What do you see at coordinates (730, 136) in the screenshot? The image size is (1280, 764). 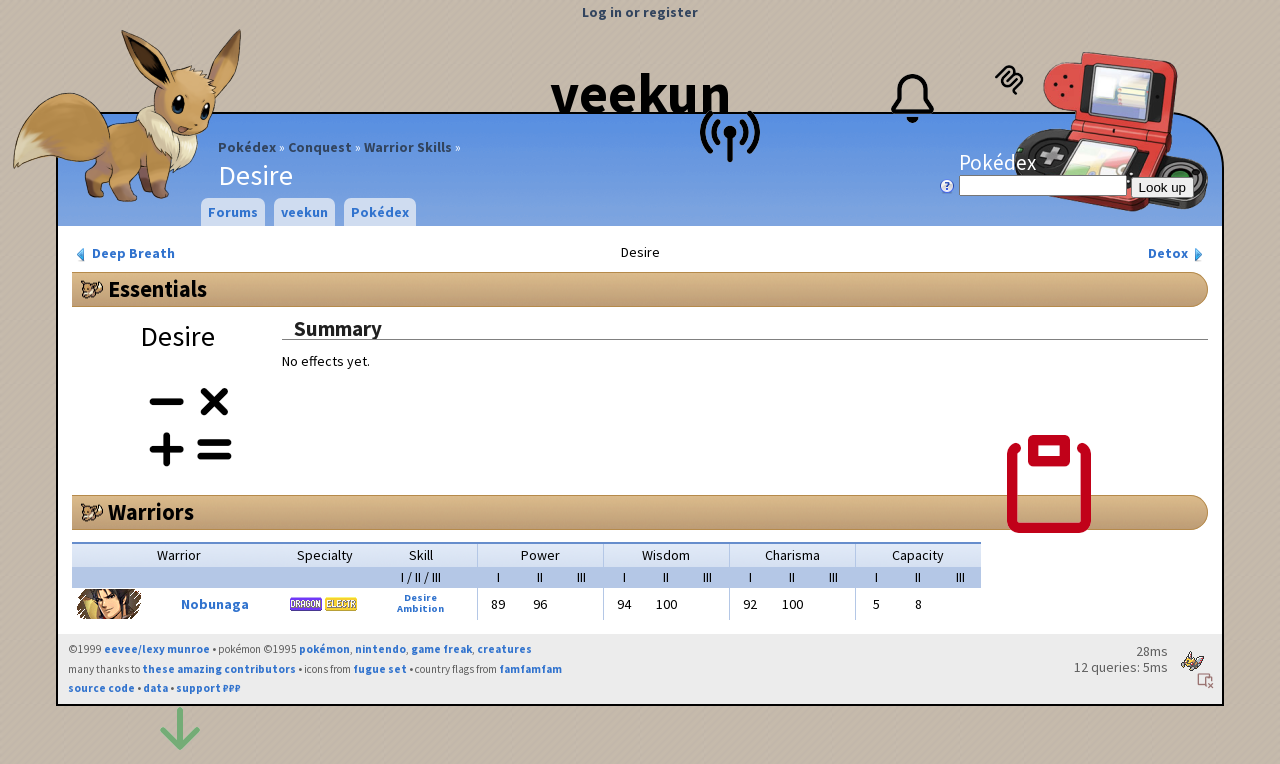 I see `start a live broadcast or stream` at bounding box center [730, 136].